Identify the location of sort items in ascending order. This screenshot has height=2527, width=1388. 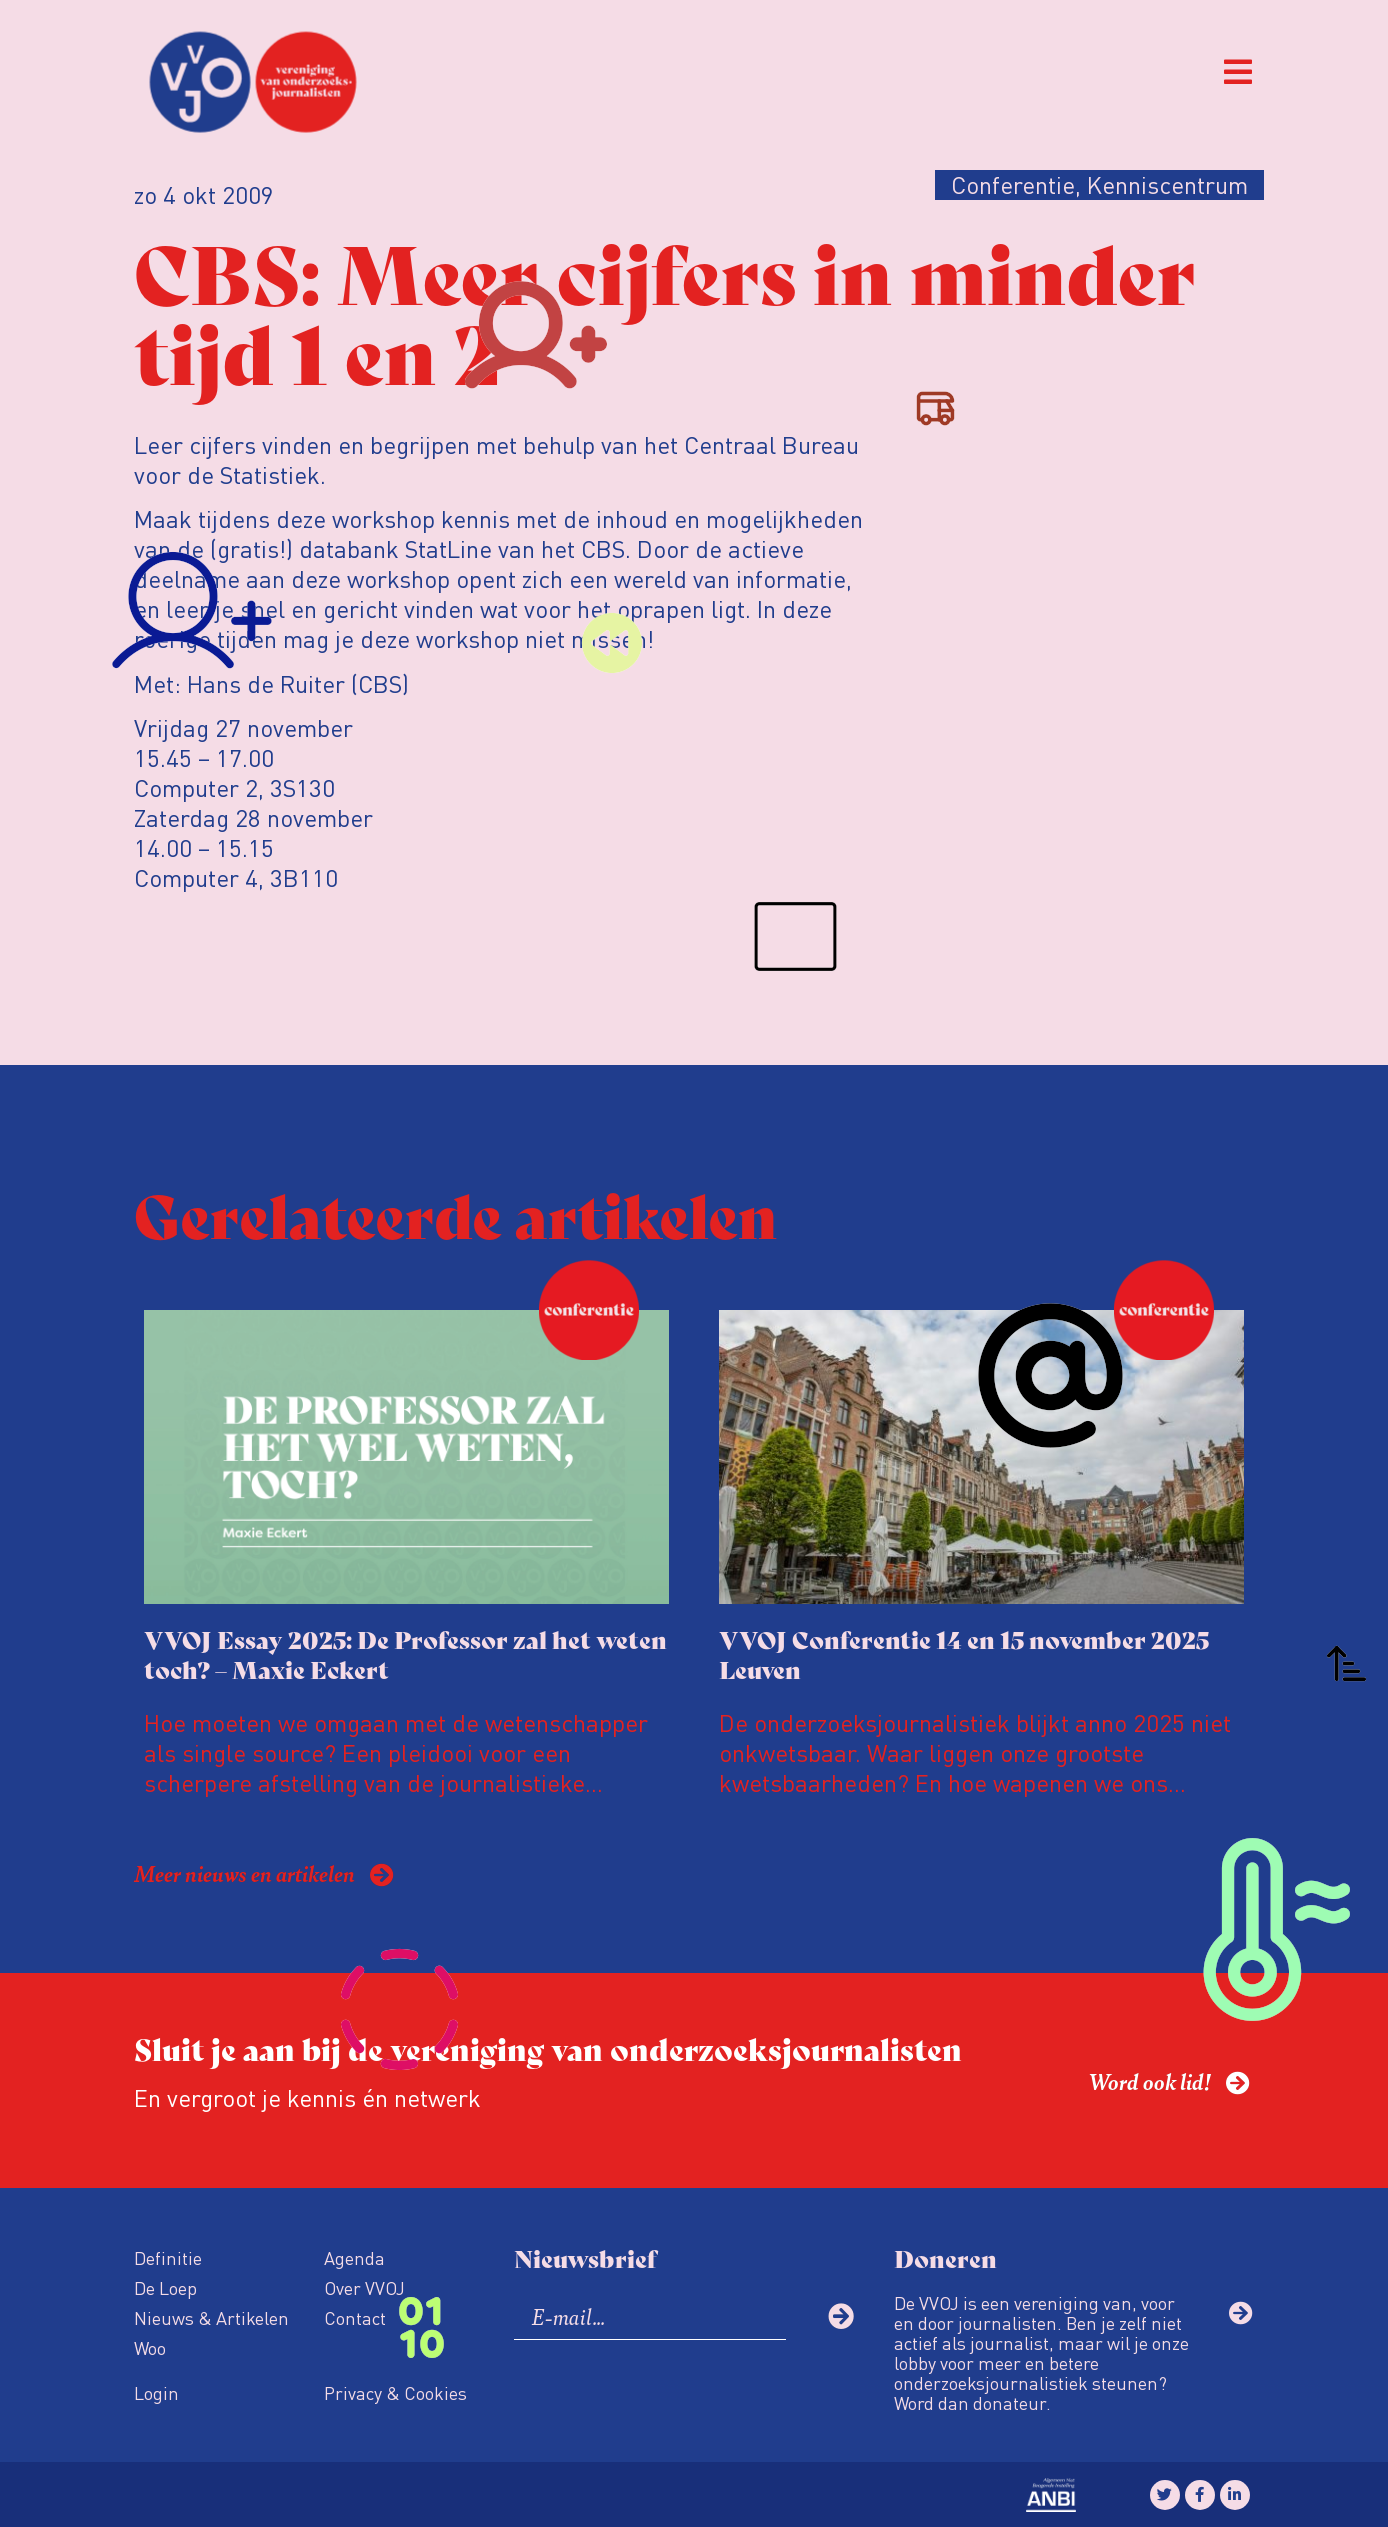
(1346, 1663).